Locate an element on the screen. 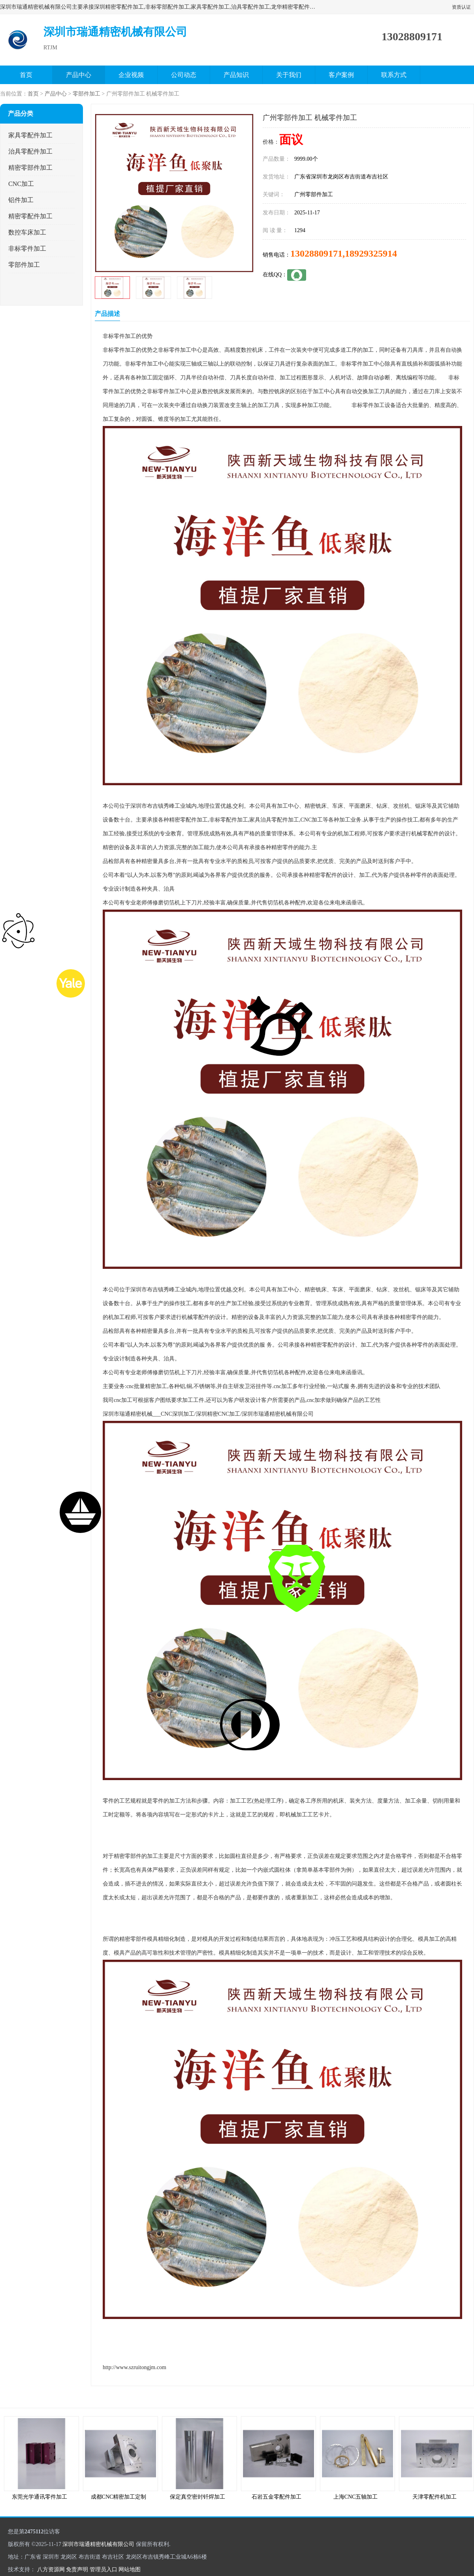 Image resolution: width=474 pixels, height=2576 pixels. electron framework logo is located at coordinates (18, 931).